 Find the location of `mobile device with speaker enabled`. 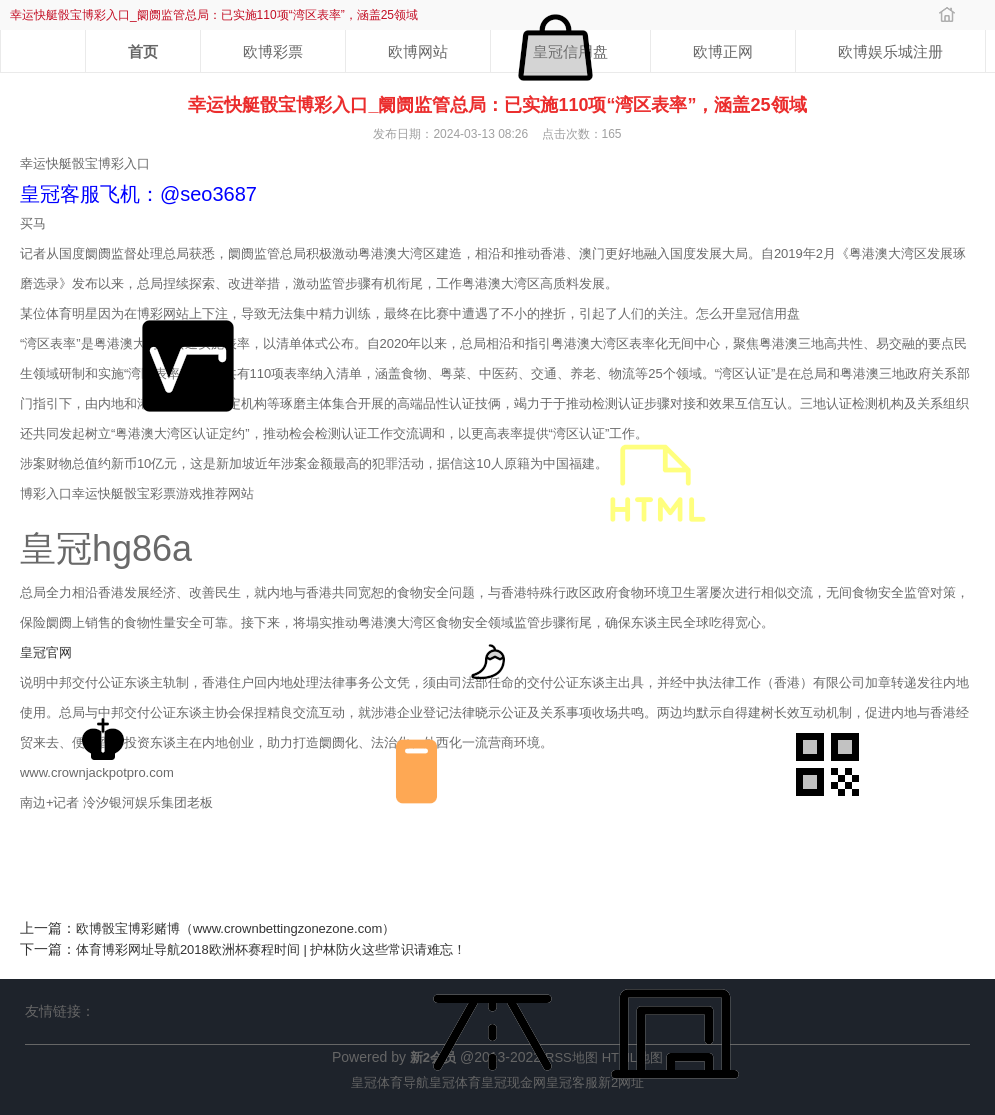

mobile device with speaker enabled is located at coordinates (416, 771).